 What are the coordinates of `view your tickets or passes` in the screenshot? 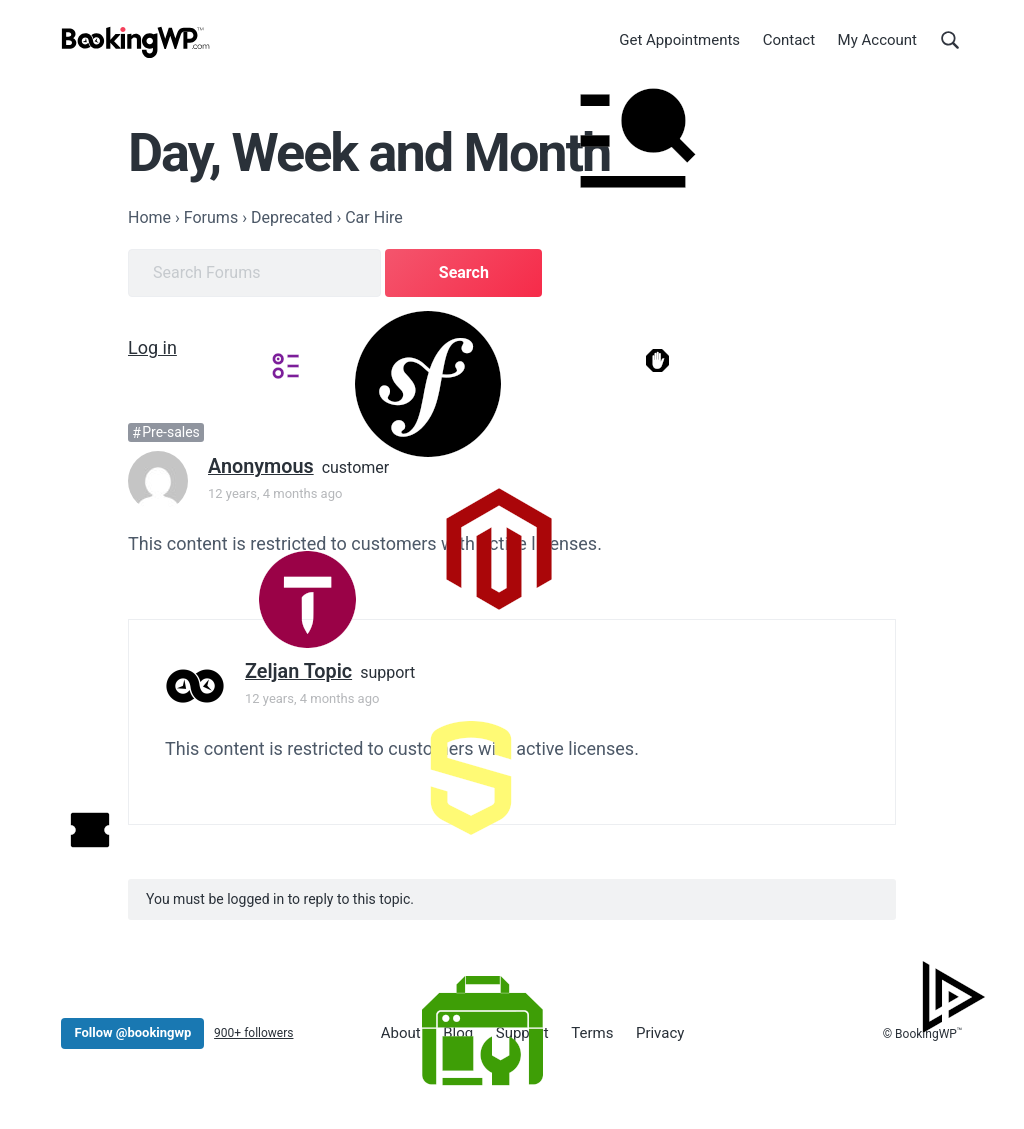 It's located at (90, 830).